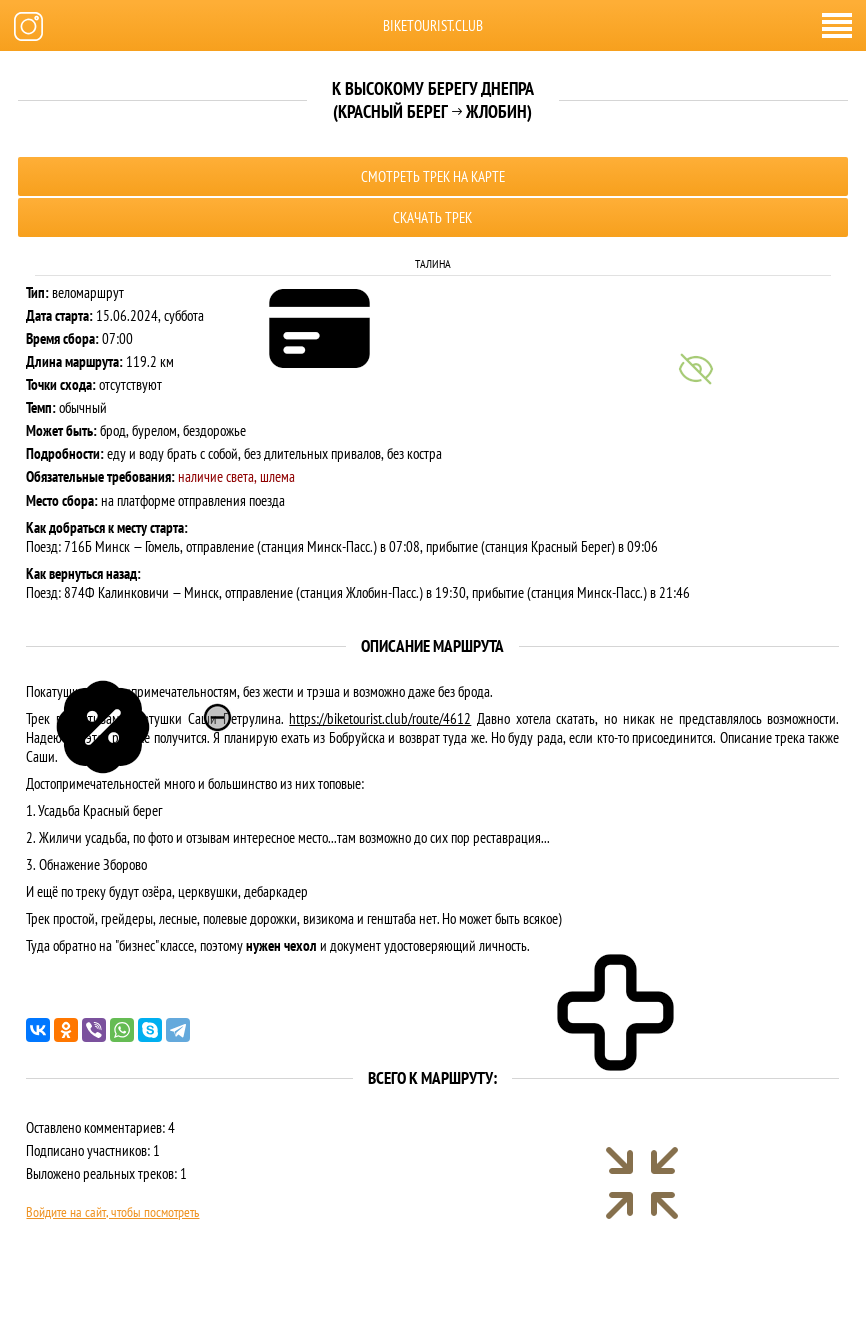  Describe the element at coordinates (642, 1183) in the screenshot. I see `exit fullscreen mode` at that location.